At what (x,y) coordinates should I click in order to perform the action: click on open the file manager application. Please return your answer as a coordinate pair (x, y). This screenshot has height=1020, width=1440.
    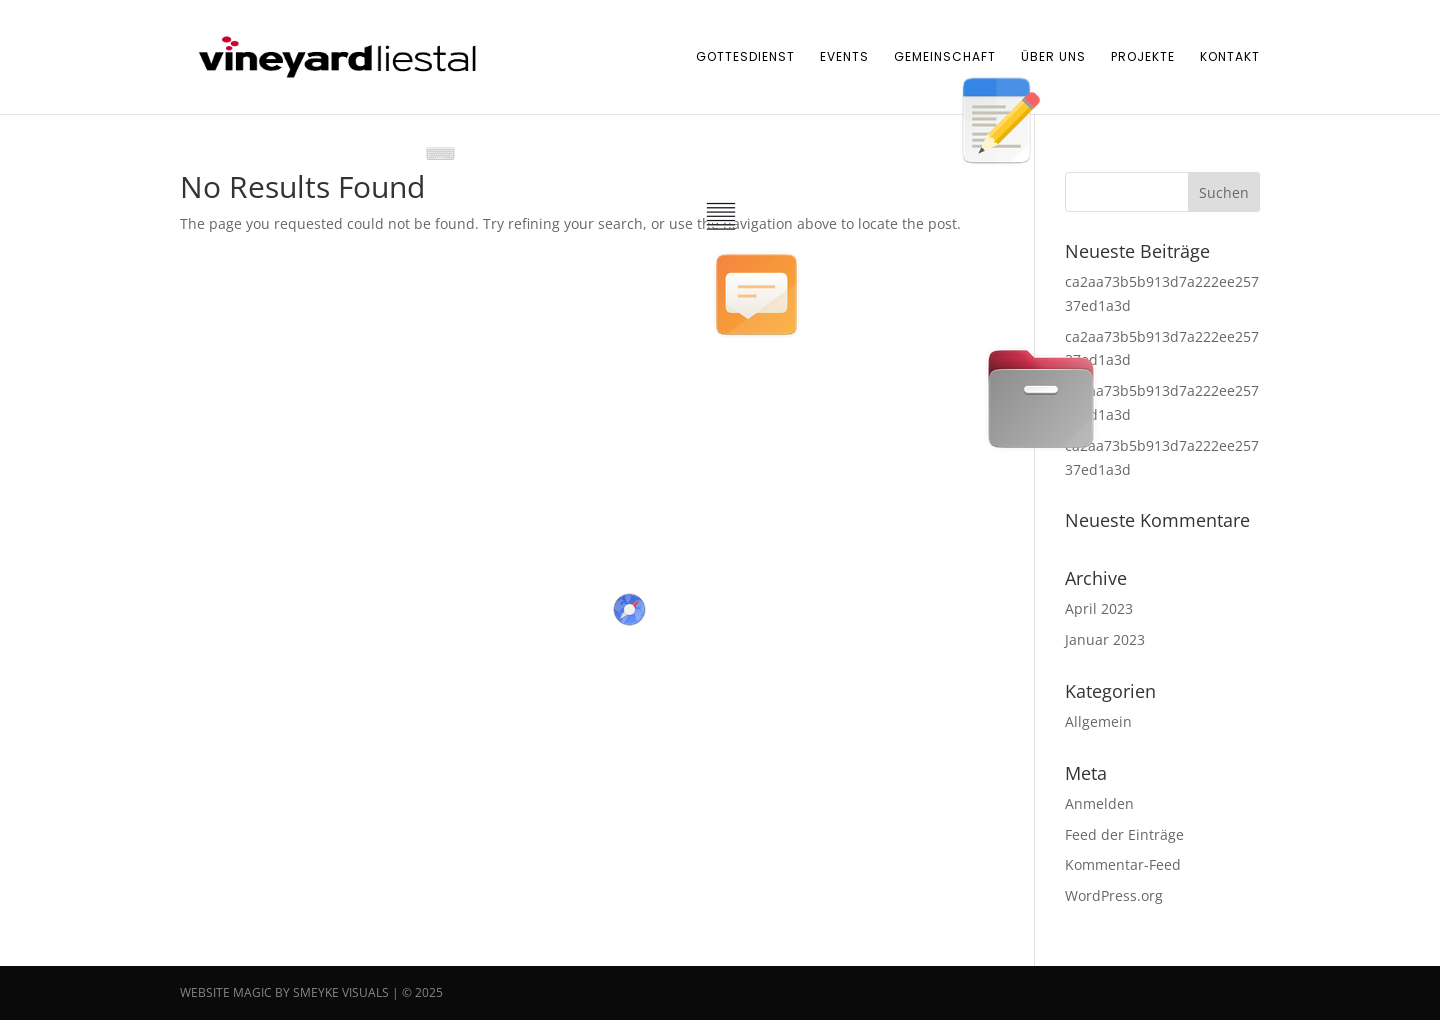
    Looking at the image, I should click on (1041, 399).